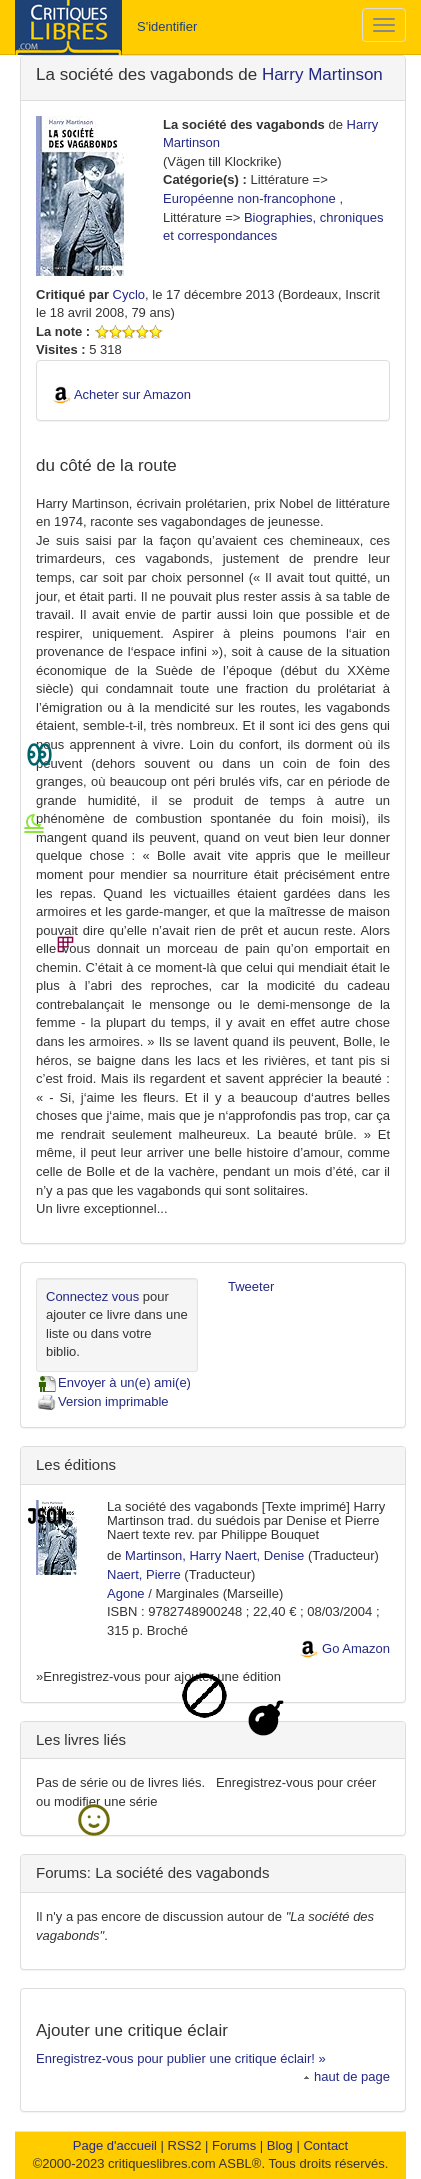  I want to click on view or edit JSON data, so click(47, 1516).